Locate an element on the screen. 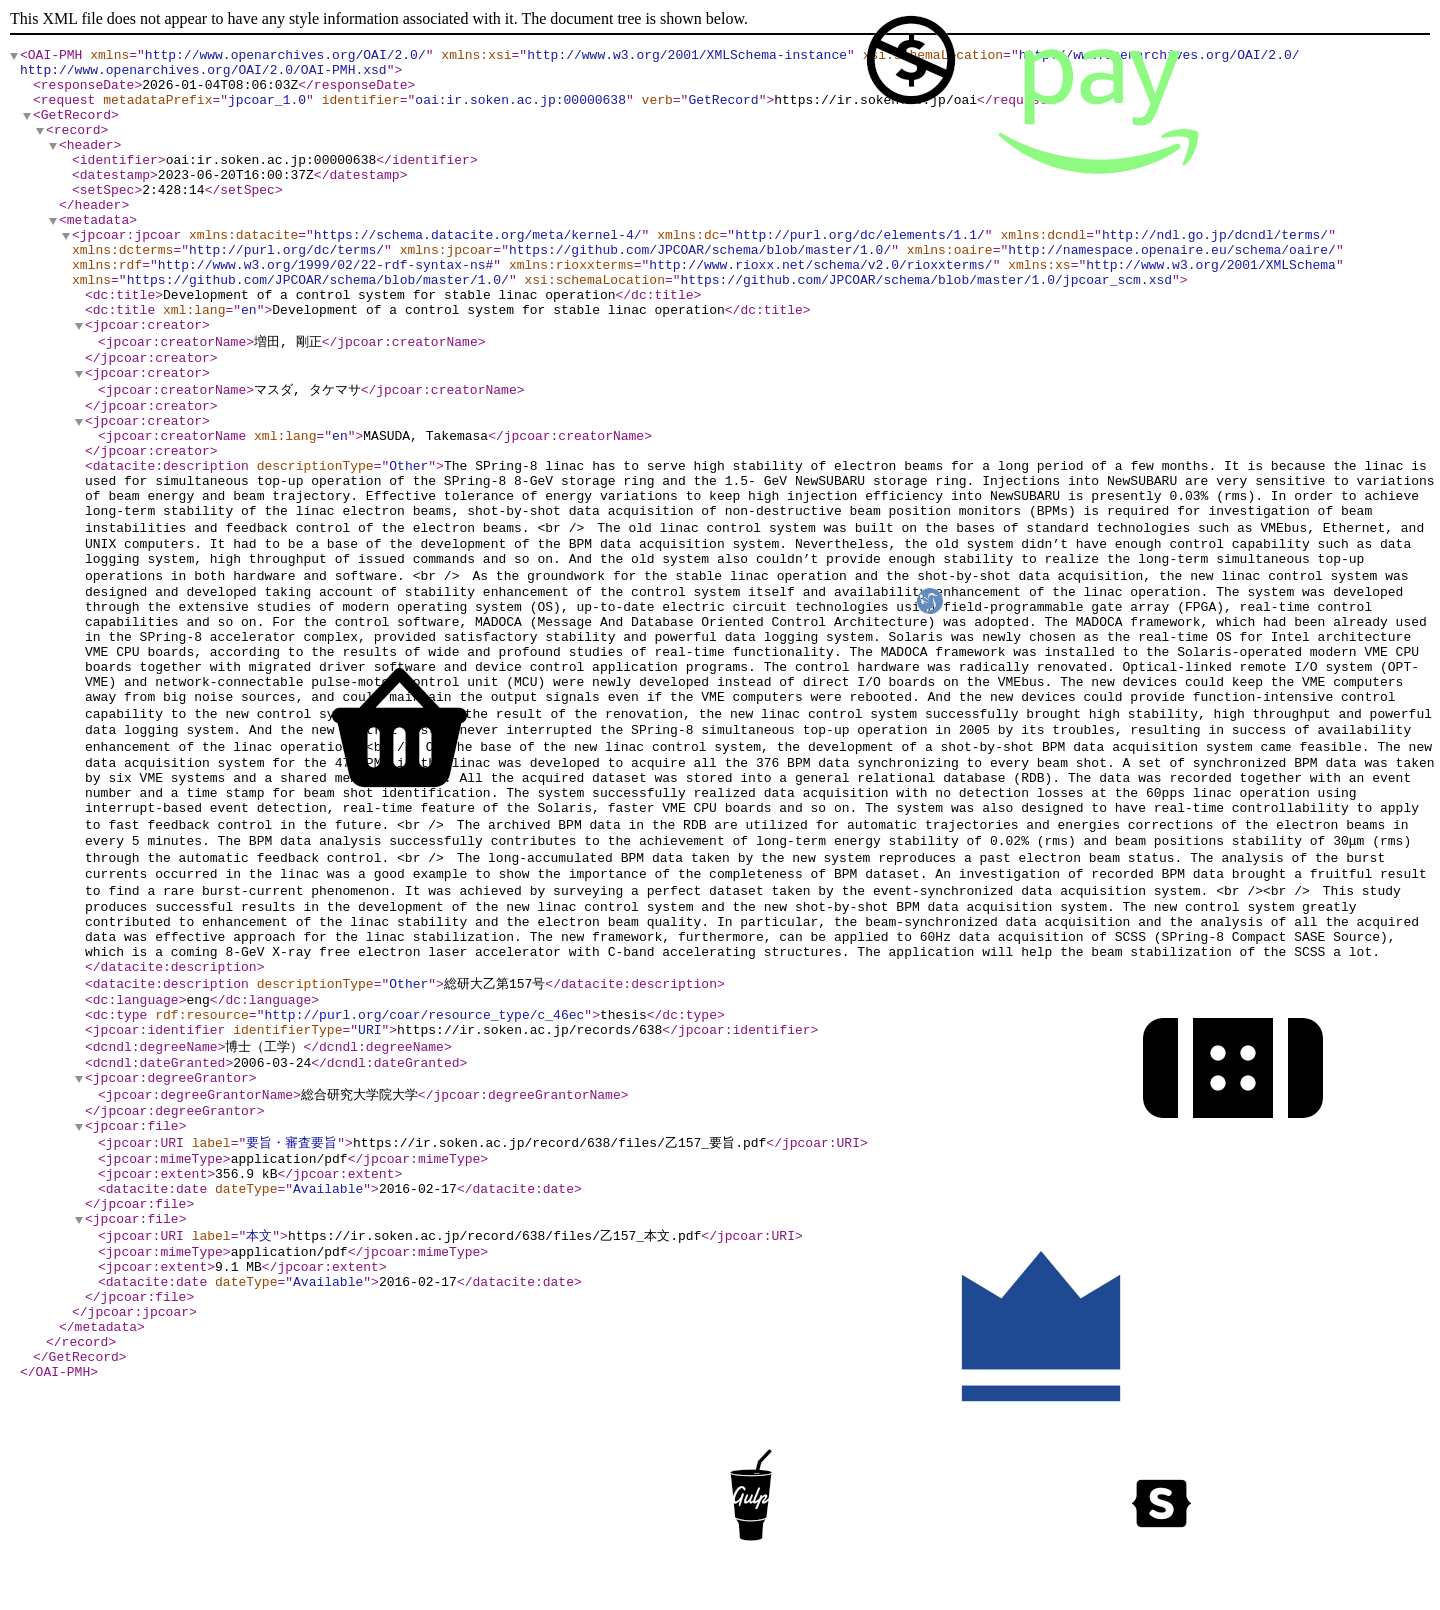 This screenshot has height=1610, width=1440. gulp.js task runner logo is located at coordinates (751, 1495).